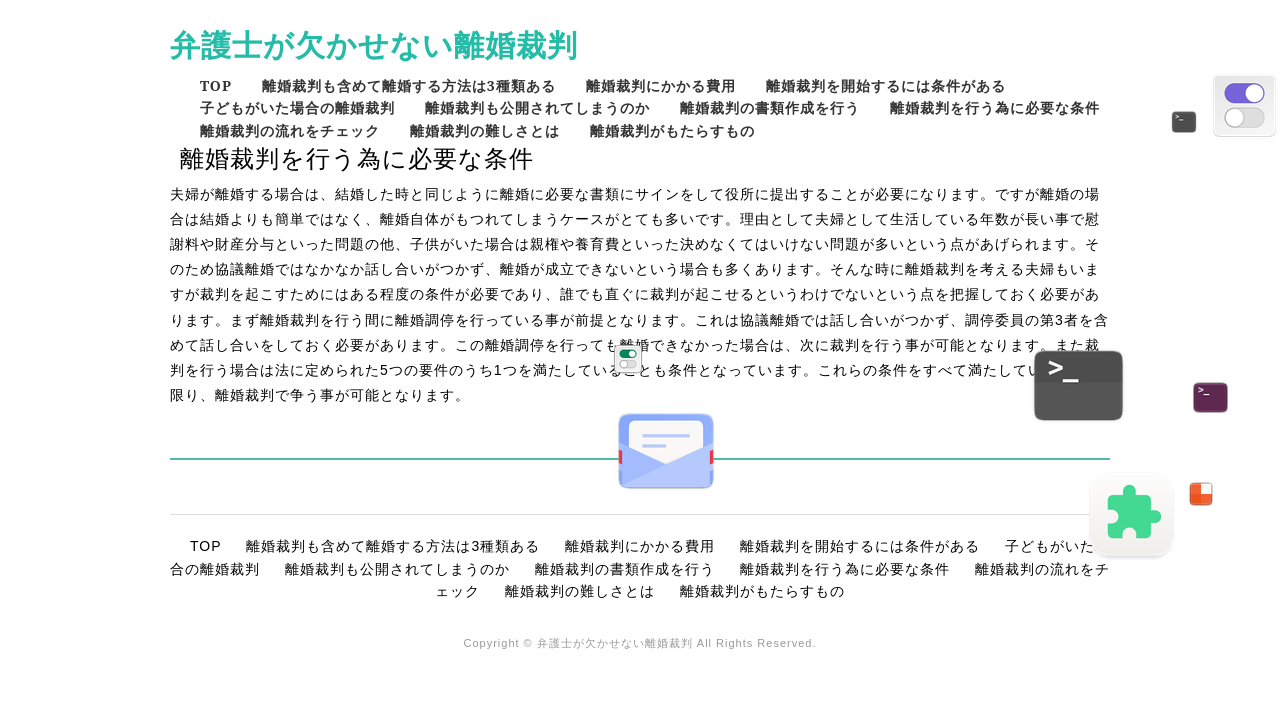 This screenshot has width=1280, height=720. What do you see at coordinates (1244, 105) in the screenshot?
I see `open gnome tweaks application` at bounding box center [1244, 105].